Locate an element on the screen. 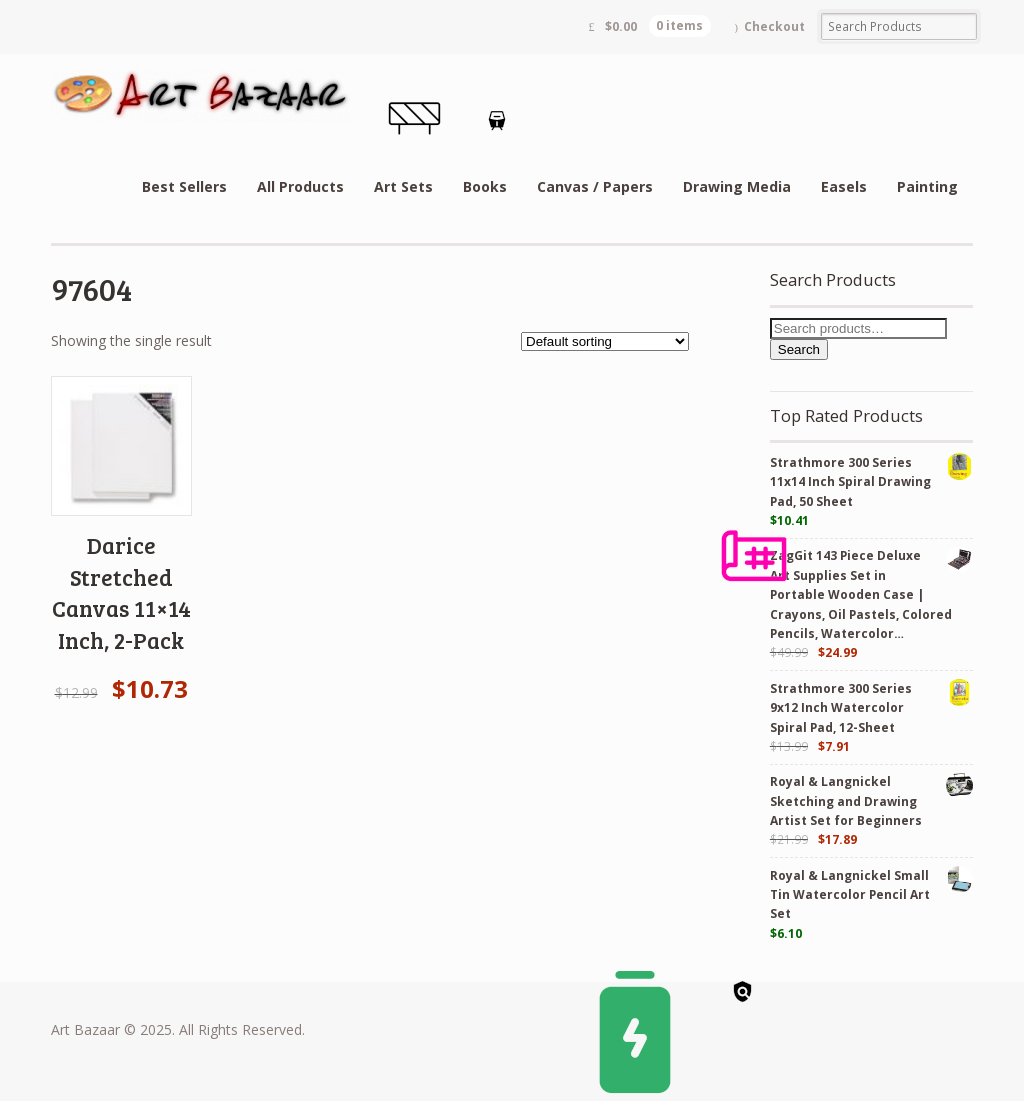 The height and width of the screenshot is (1101, 1024). indicates a blocked or restricted area is located at coordinates (414, 116).